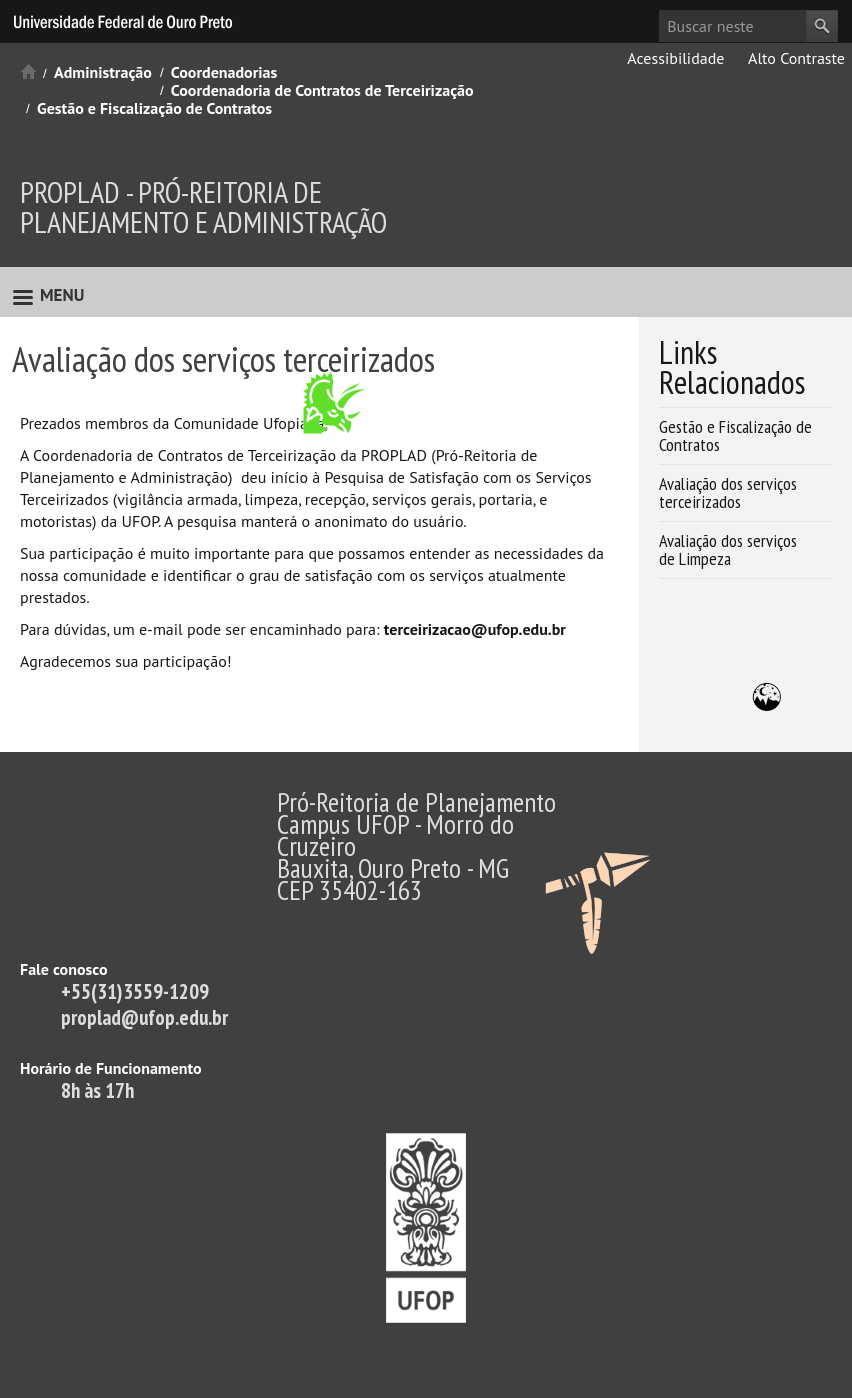 Image resolution: width=852 pixels, height=1398 pixels. I want to click on equip a spear weapon in your inventory, so click(597, 902).